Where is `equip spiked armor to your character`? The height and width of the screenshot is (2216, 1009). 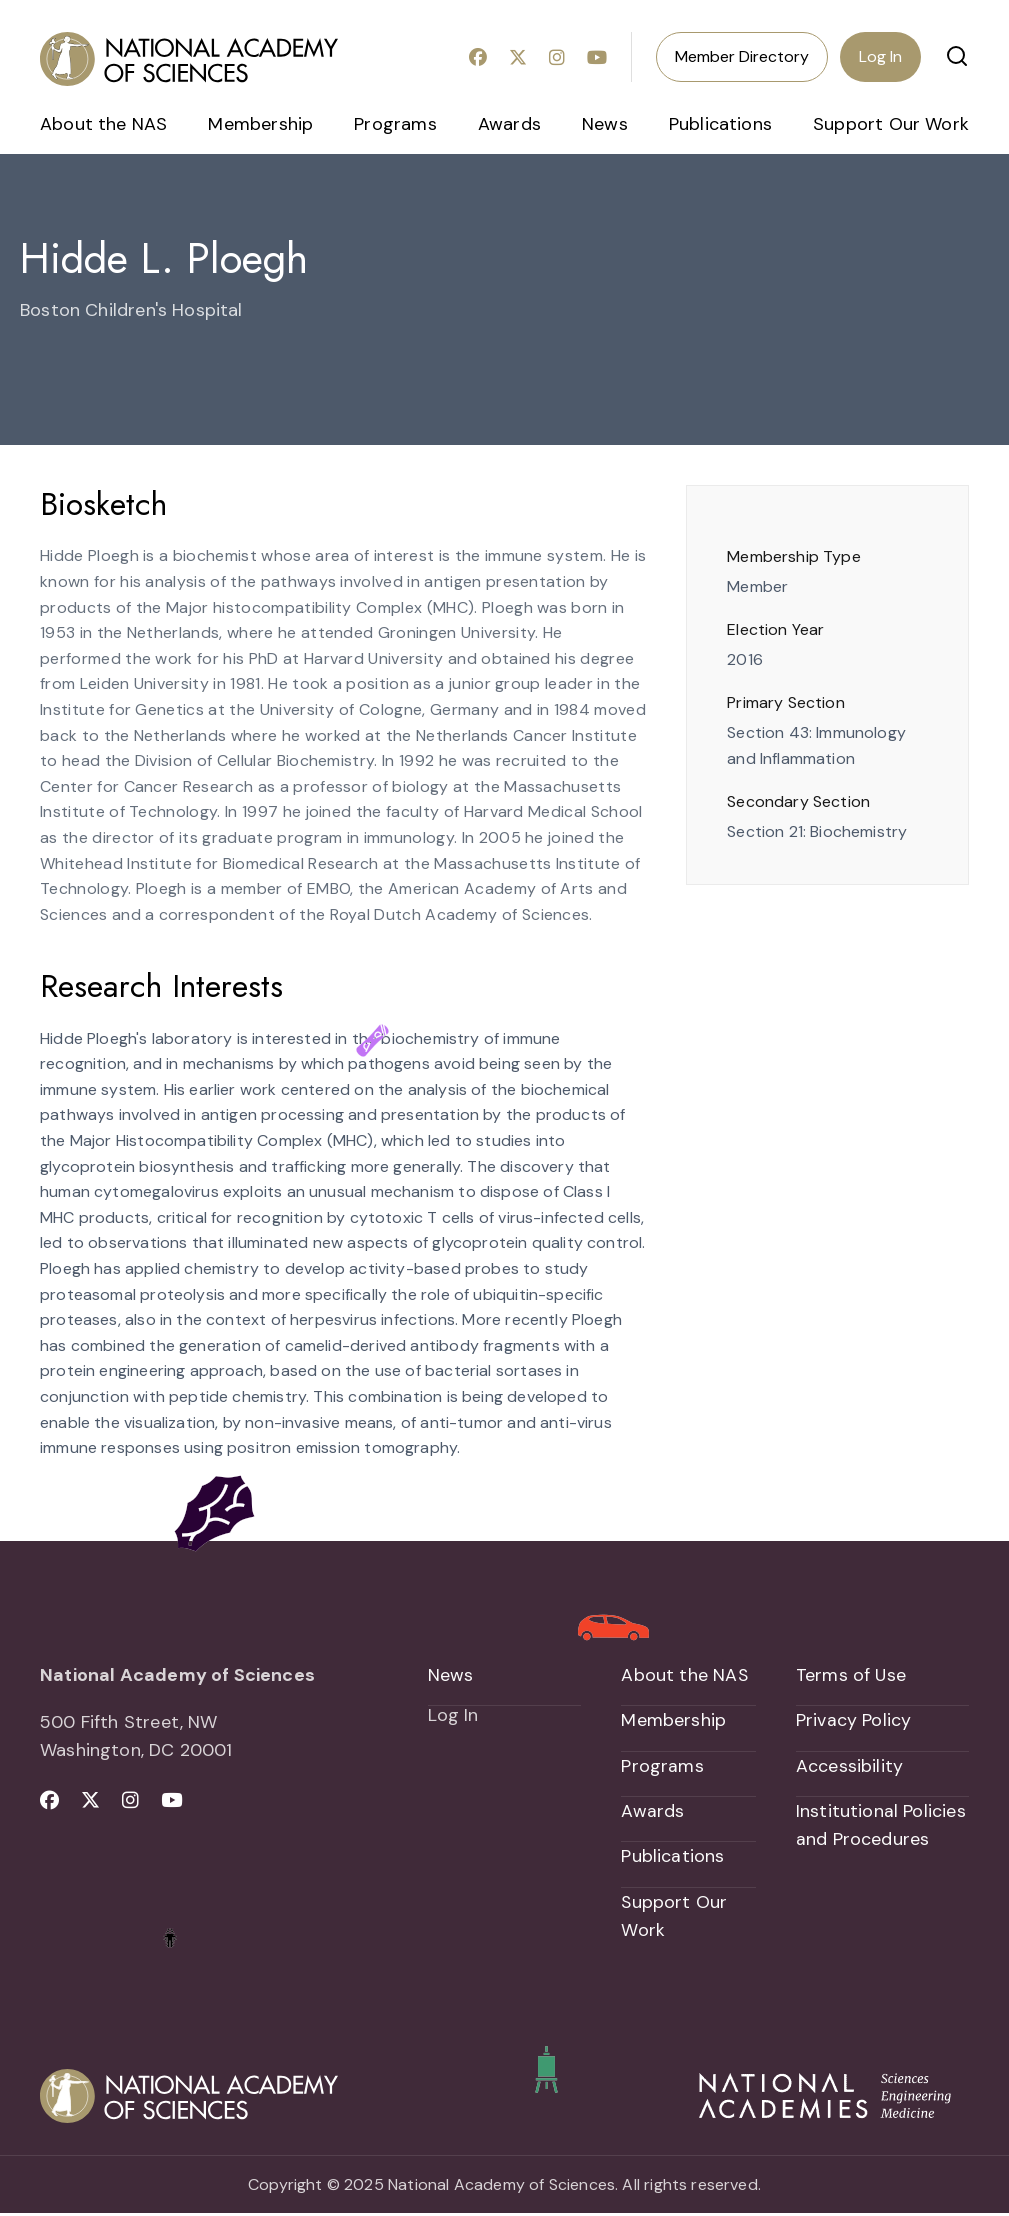
equip spiked armor to your character is located at coordinates (170, 1938).